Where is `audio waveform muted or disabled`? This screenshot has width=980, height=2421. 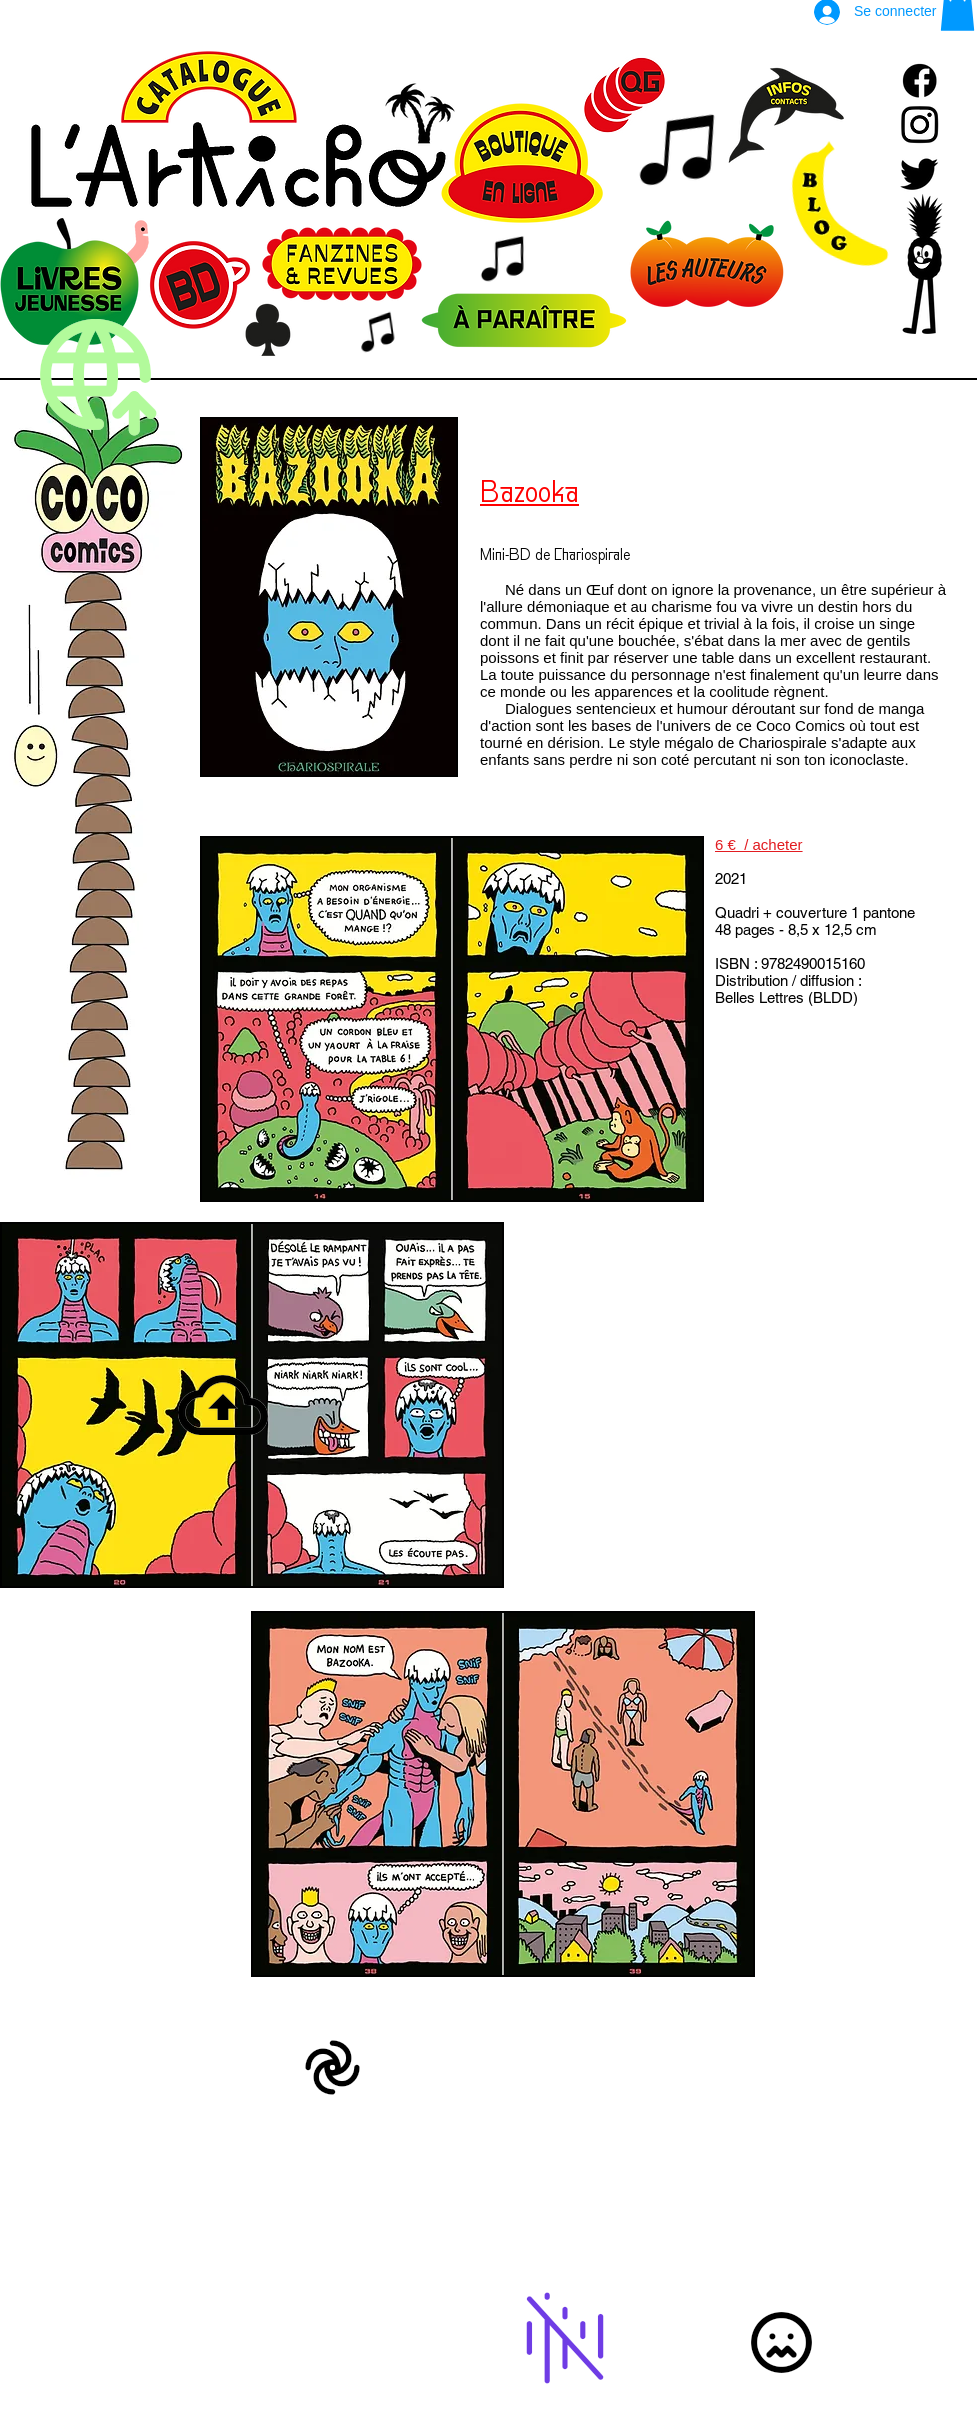 audio waveform muted or disabled is located at coordinates (565, 2338).